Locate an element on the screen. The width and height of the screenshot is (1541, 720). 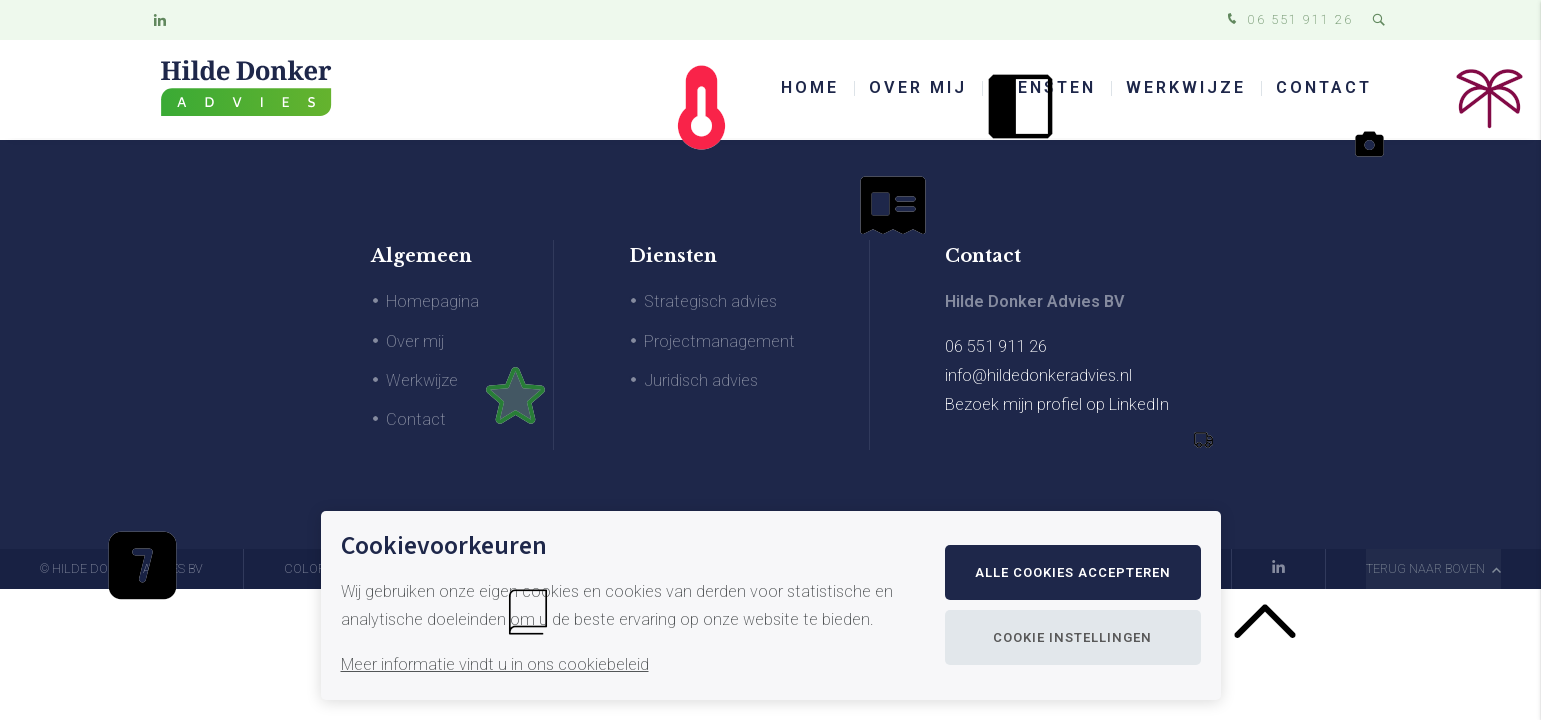
add to favorites is located at coordinates (515, 396).